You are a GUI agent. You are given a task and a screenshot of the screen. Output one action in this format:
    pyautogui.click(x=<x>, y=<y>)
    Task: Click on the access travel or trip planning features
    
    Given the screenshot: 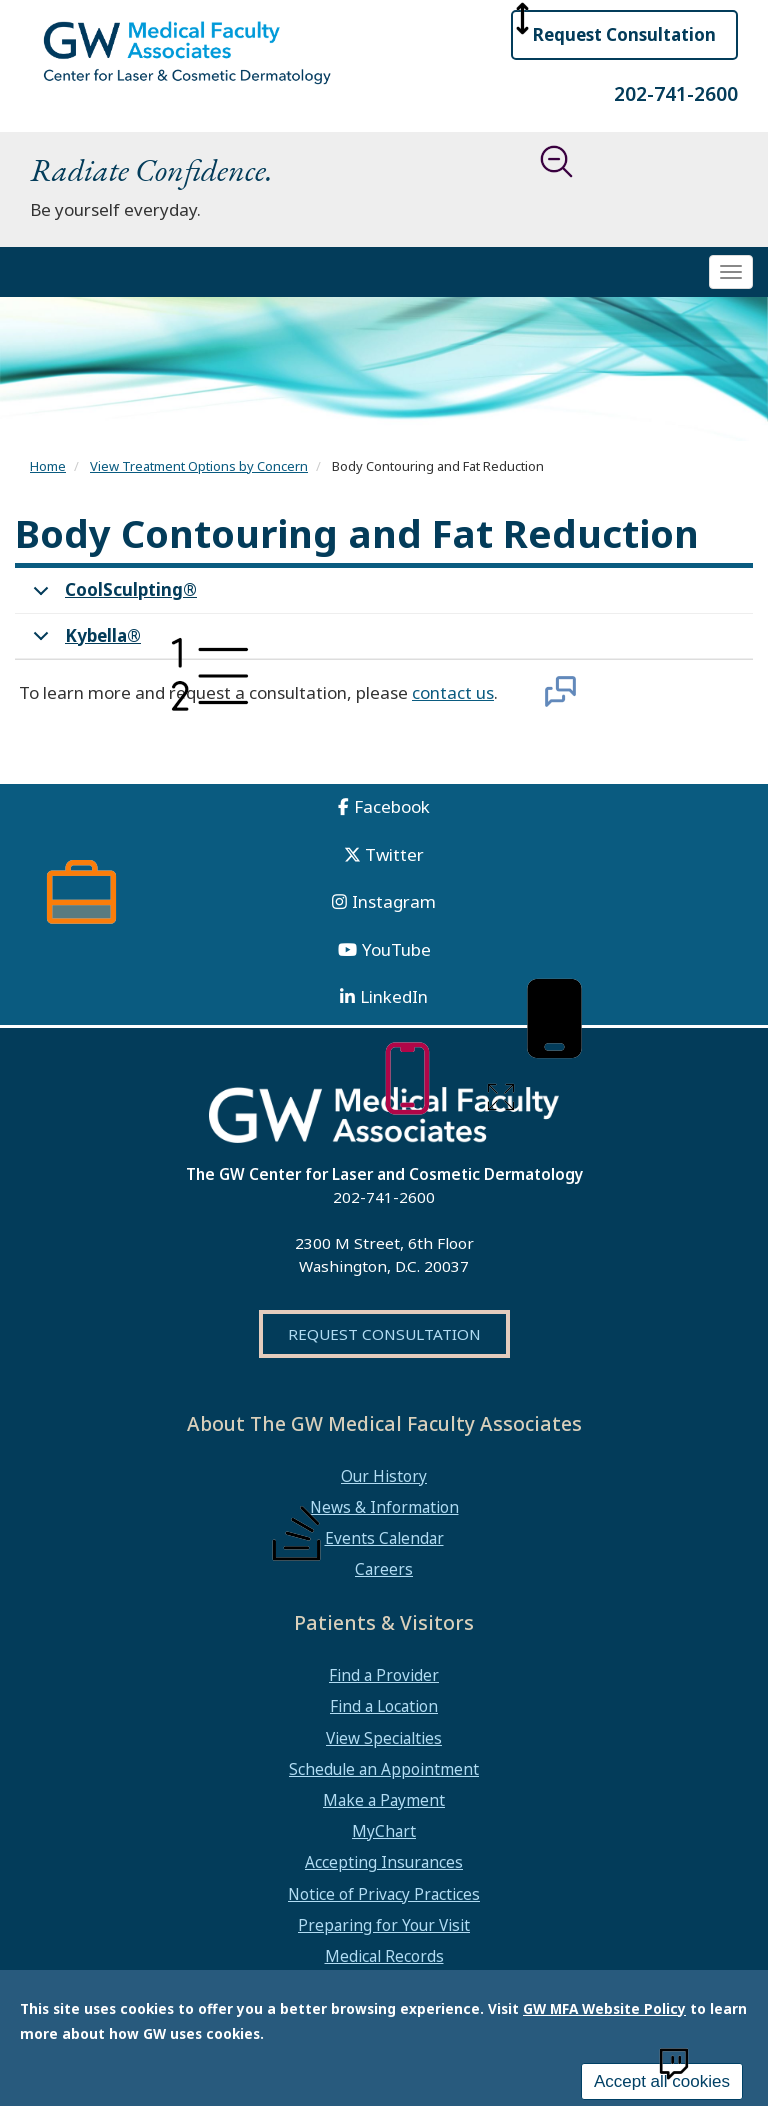 What is the action you would take?
    pyautogui.click(x=81, y=894)
    